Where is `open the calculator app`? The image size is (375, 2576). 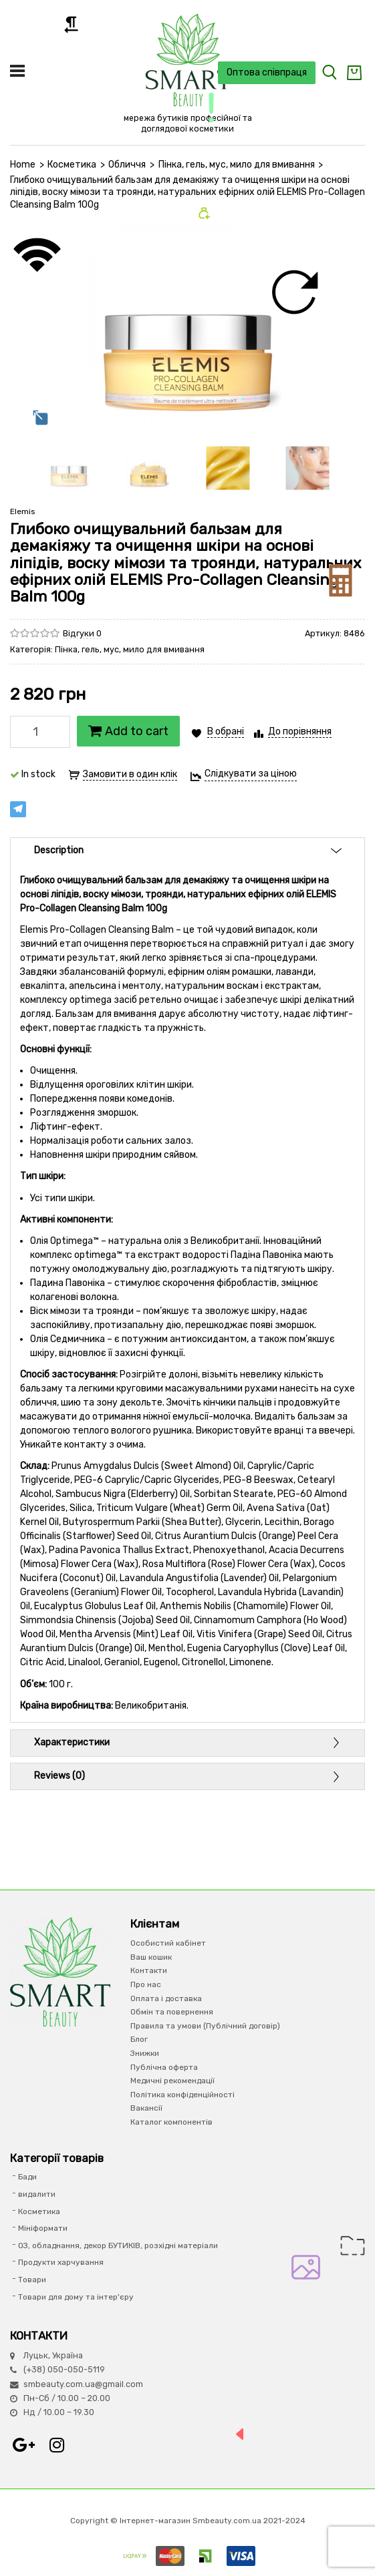 open the calculator app is located at coordinates (340, 580).